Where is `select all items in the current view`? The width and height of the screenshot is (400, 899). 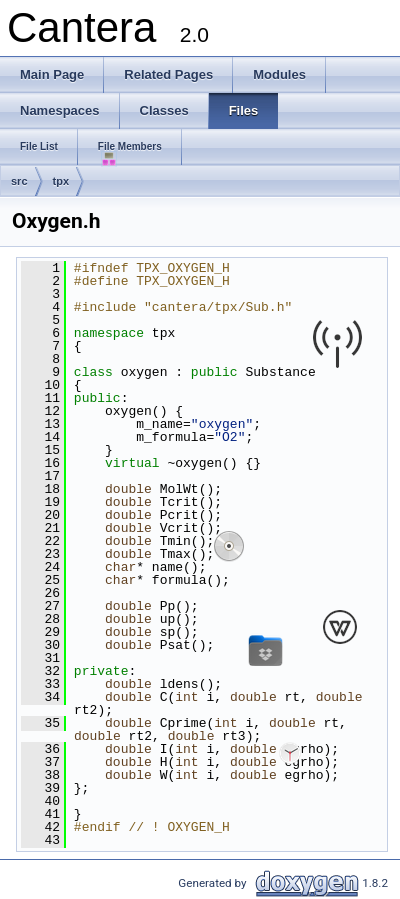
select all items in the current view is located at coordinates (109, 159).